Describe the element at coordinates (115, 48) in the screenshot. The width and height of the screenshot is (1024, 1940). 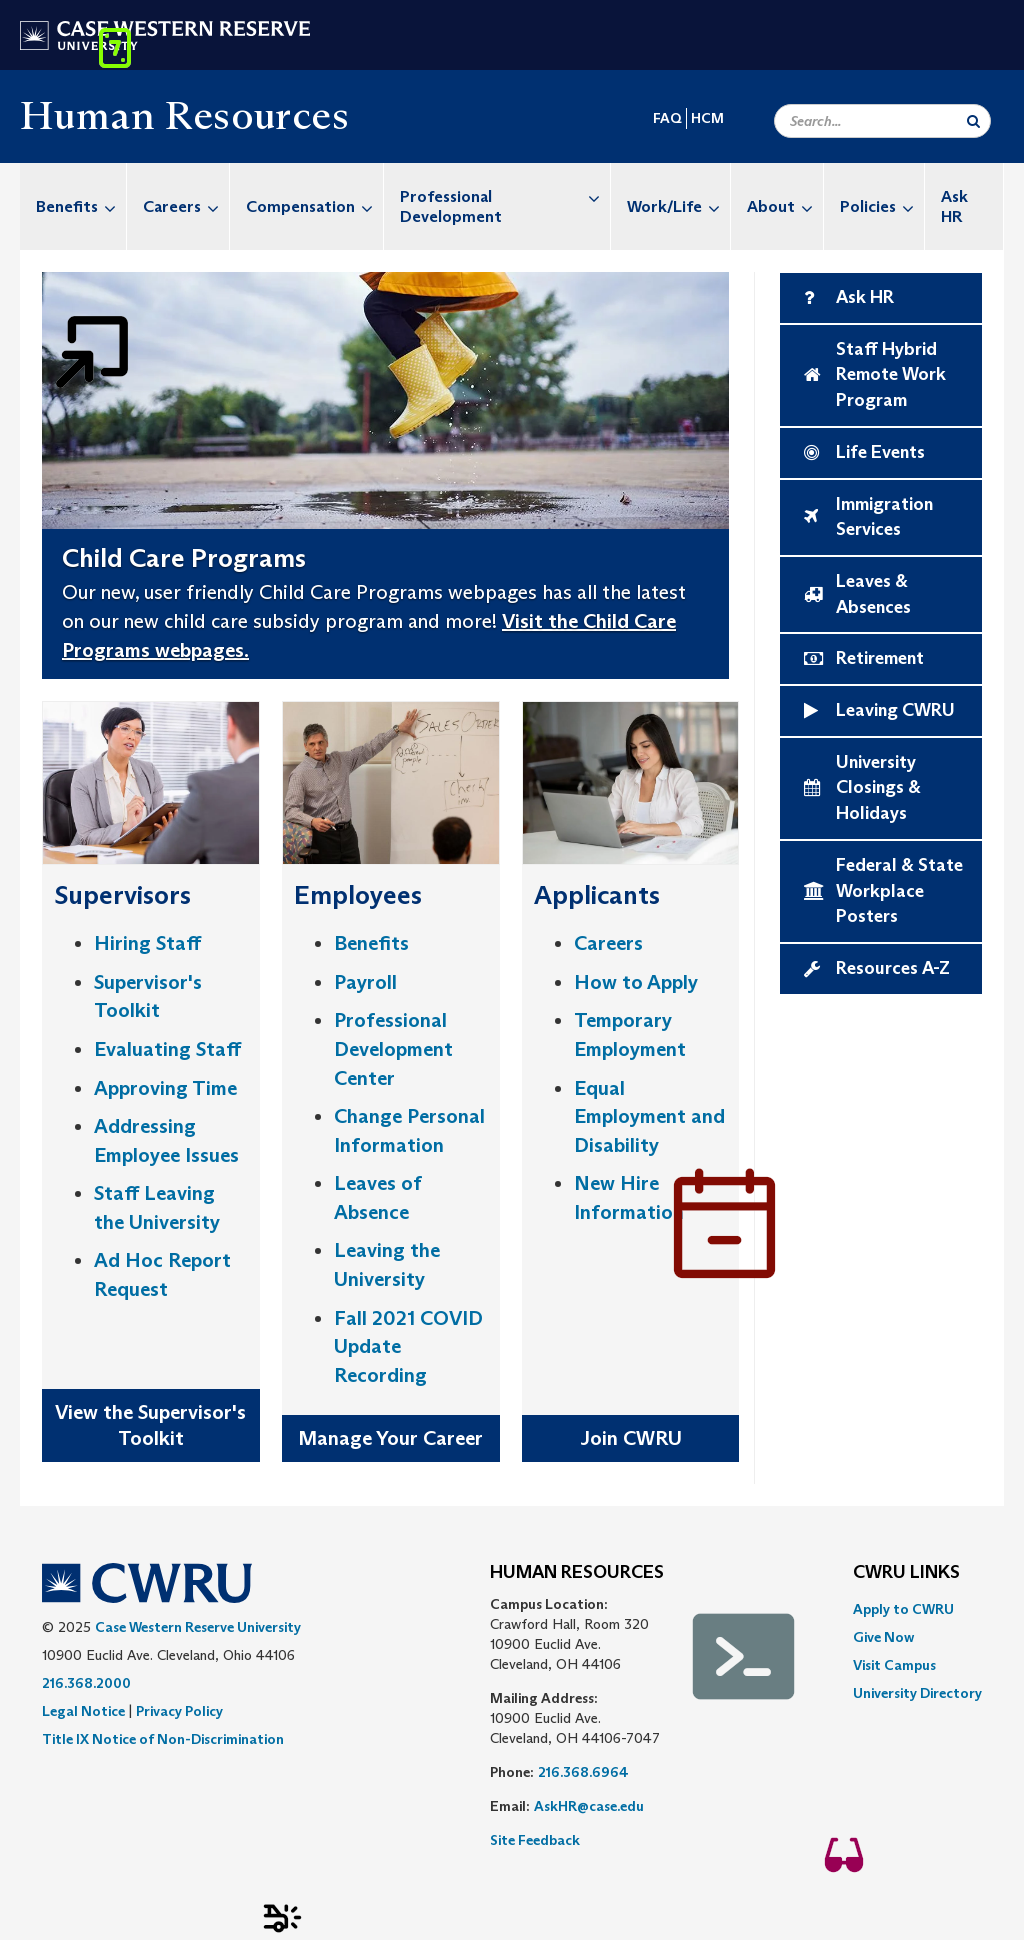
I see `play a 7 card in a card game` at that location.